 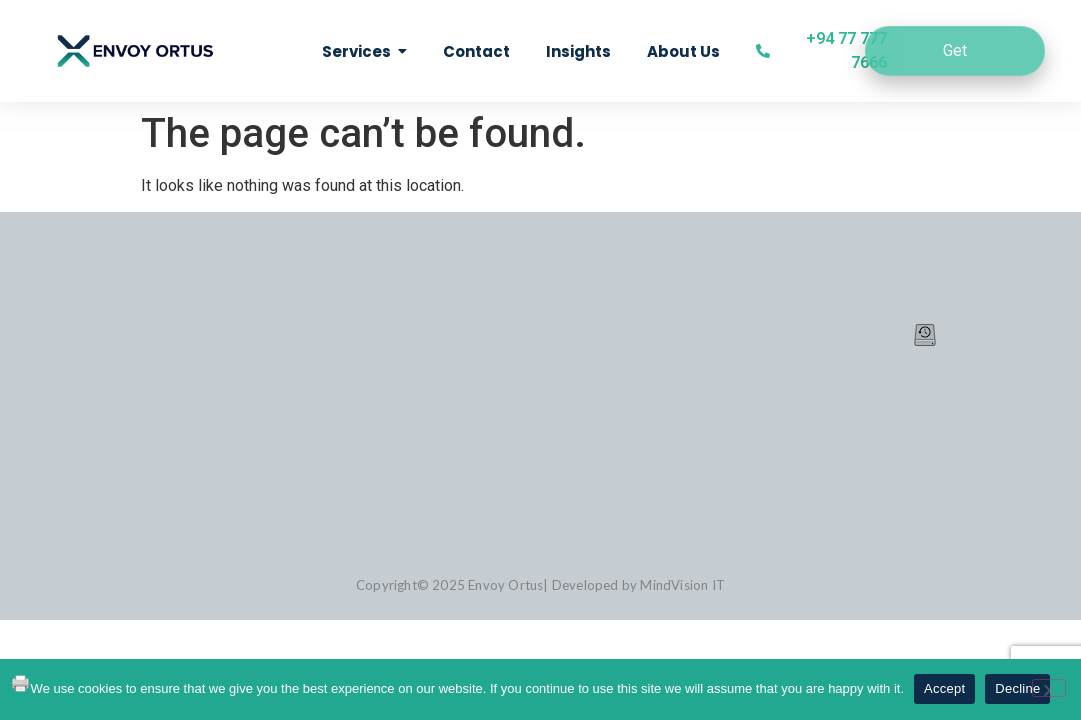 What do you see at coordinates (925, 335) in the screenshot?
I see `access time machine backups` at bounding box center [925, 335].